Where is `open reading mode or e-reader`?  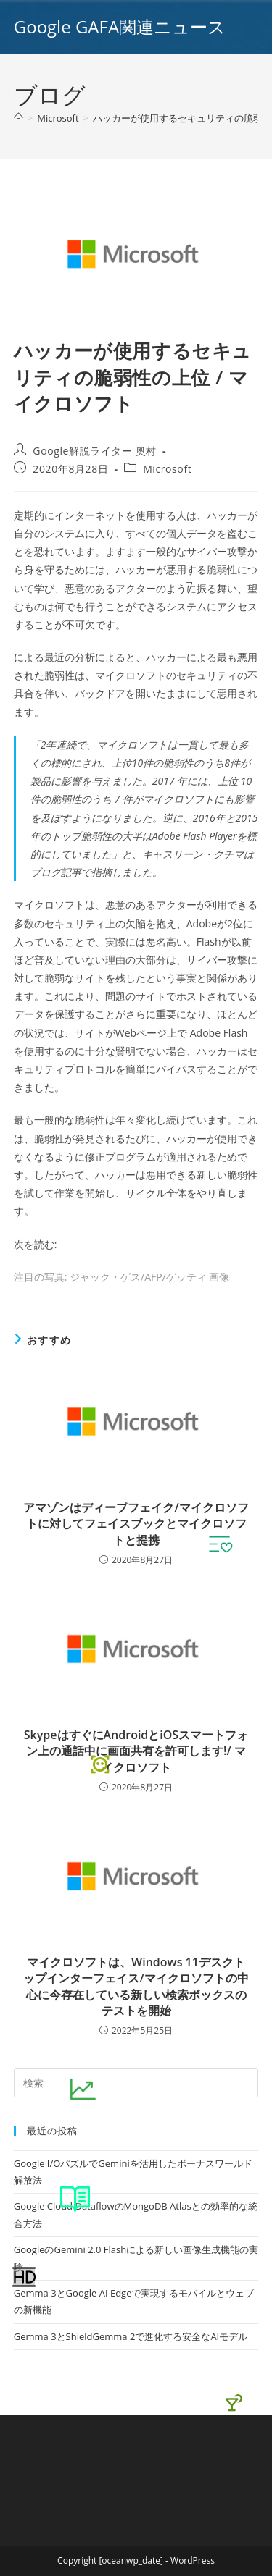 open reading mode or e-reader is located at coordinates (75, 2197).